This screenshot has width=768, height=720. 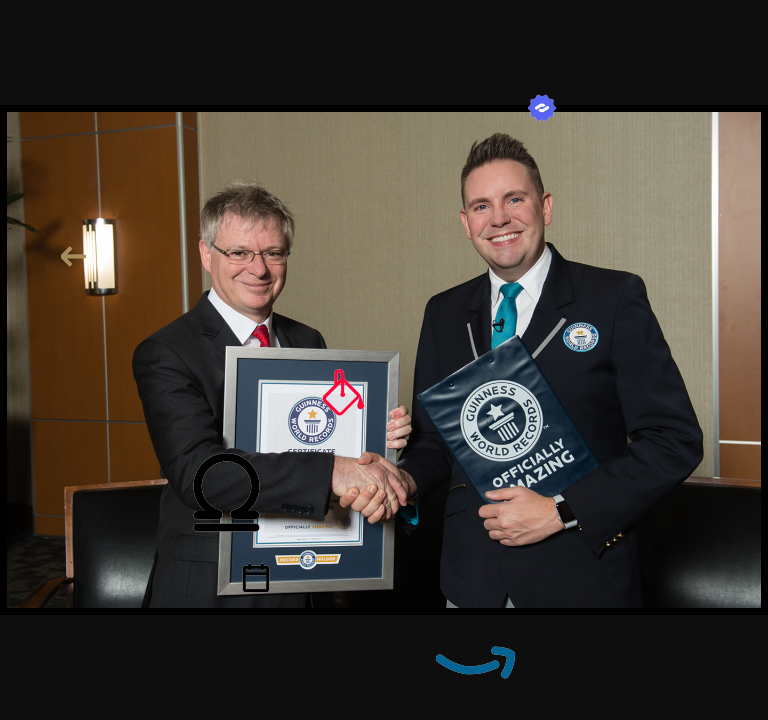 What do you see at coordinates (226, 494) in the screenshot?
I see `libra zodiac sign symbol` at bounding box center [226, 494].